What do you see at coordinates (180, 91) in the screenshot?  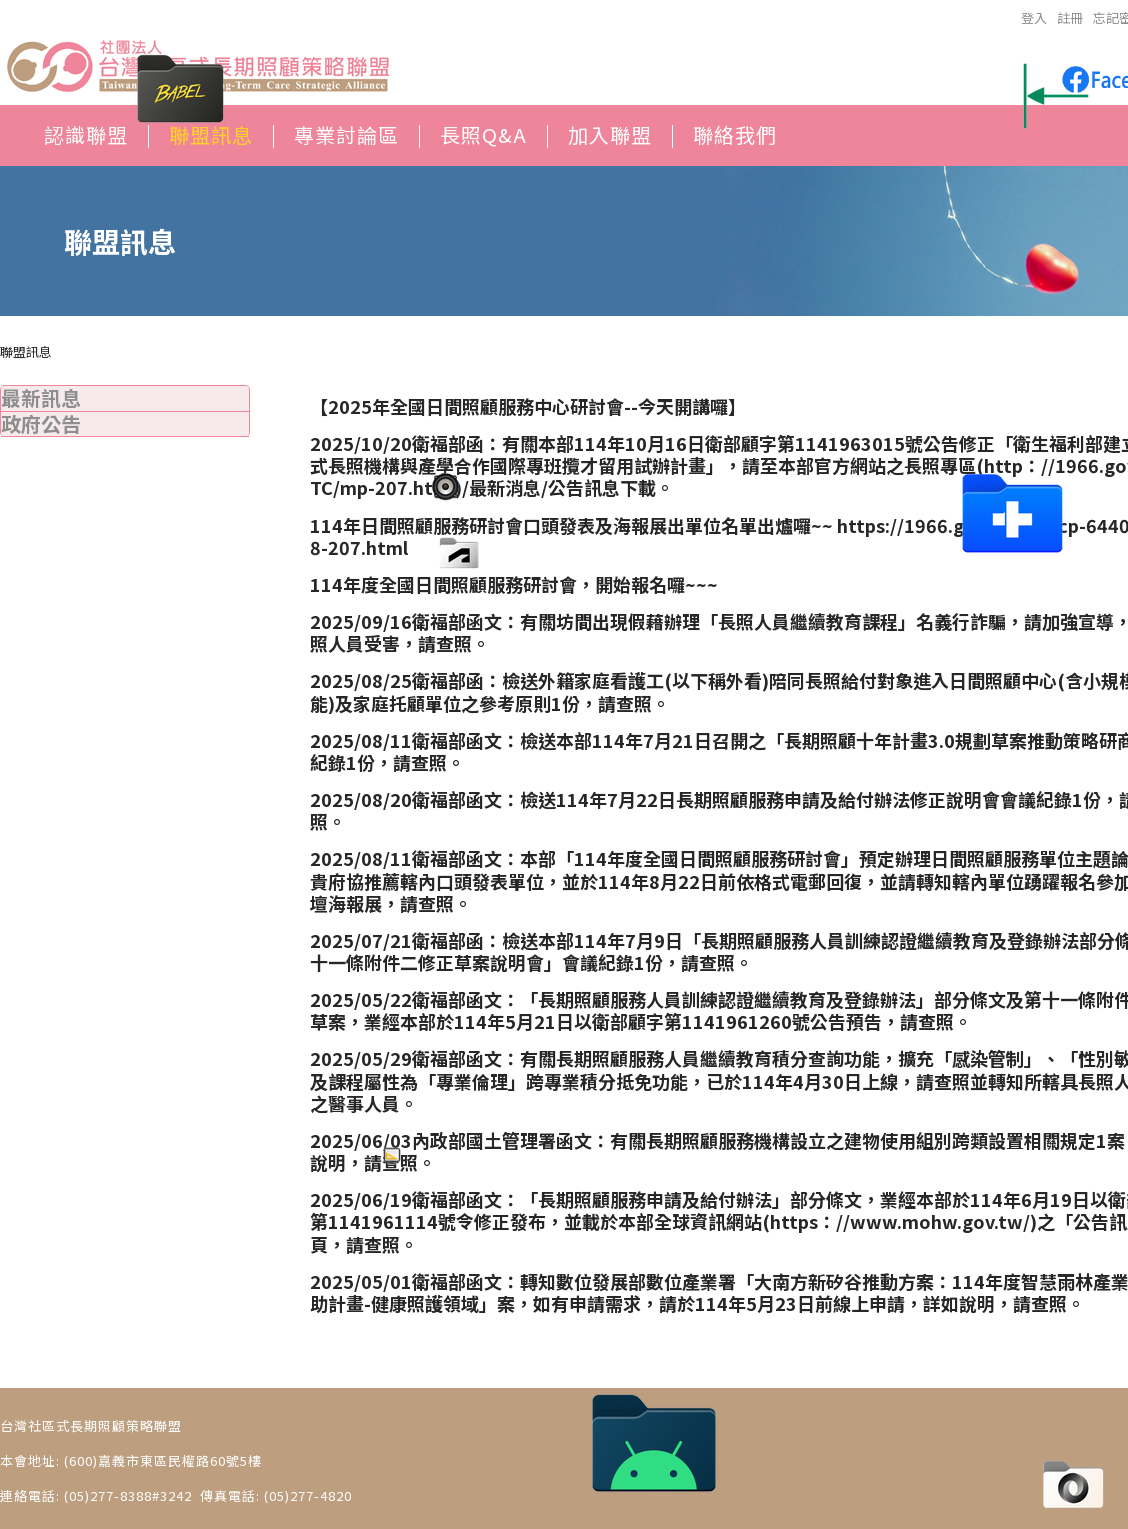 I see `folder containing babel configuration files` at bounding box center [180, 91].